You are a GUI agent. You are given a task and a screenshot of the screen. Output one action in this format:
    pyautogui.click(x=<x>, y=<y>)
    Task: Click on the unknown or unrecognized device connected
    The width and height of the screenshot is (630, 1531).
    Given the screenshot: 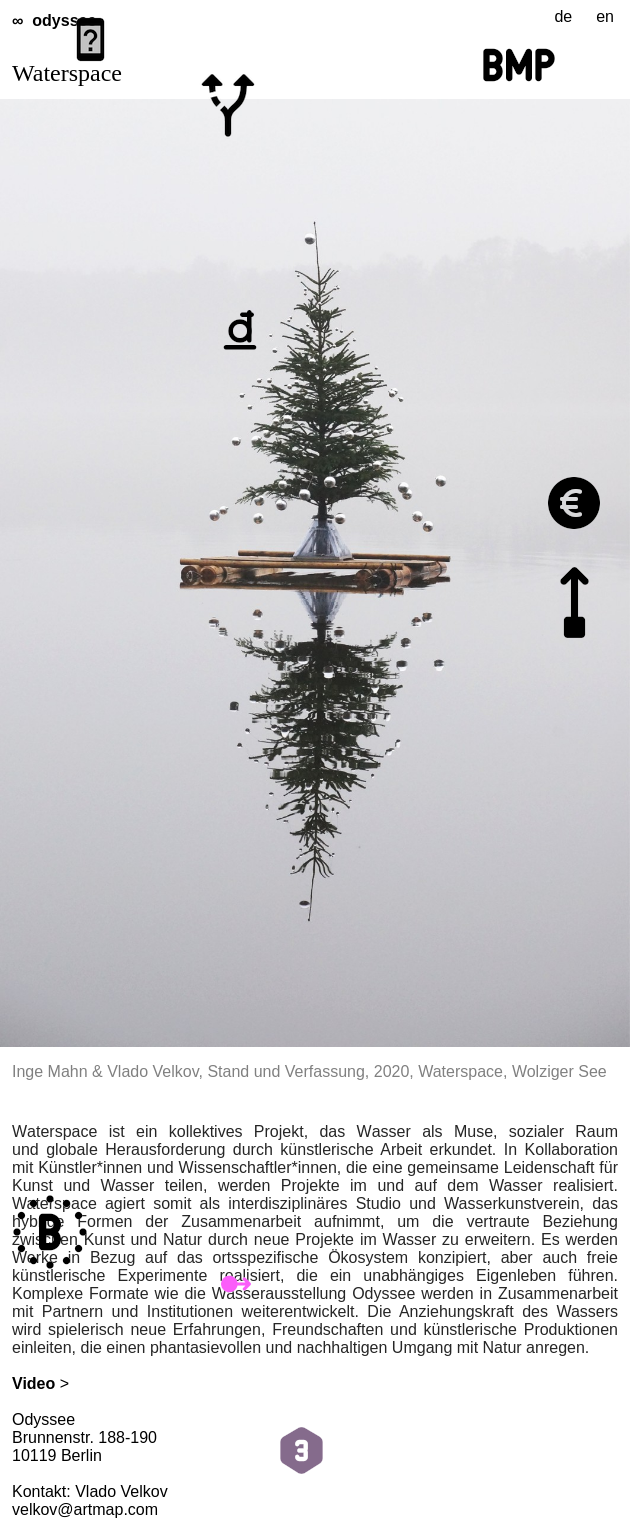 What is the action you would take?
    pyautogui.click(x=90, y=39)
    